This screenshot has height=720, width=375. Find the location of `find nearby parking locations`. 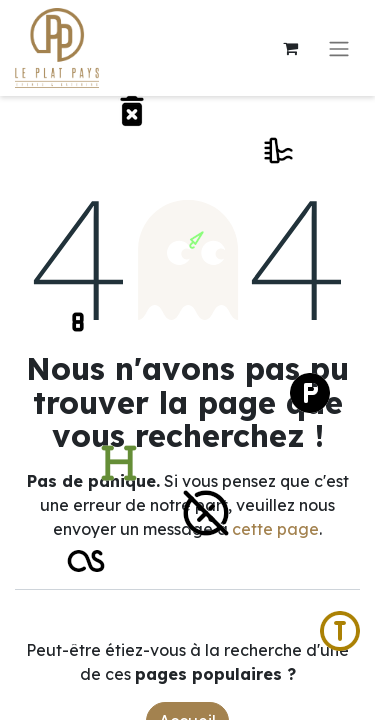

find nearby parking locations is located at coordinates (310, 393).